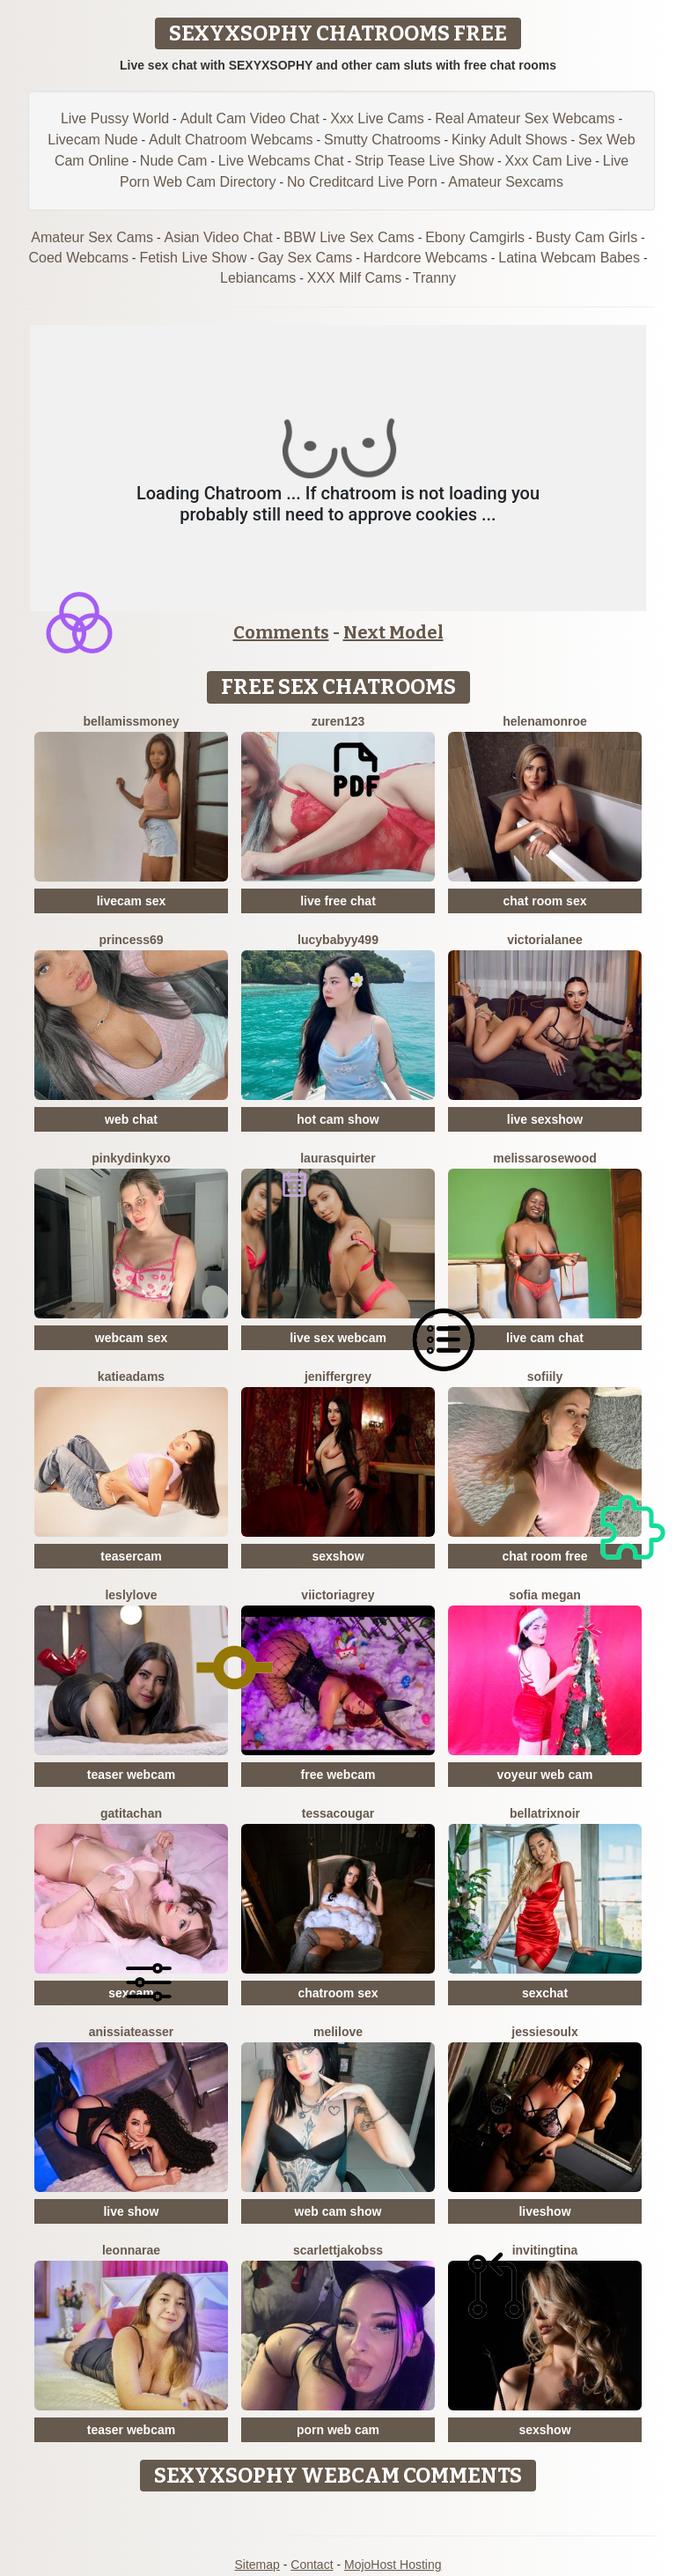  Describe the element at coordinates (149, 1982) in the screenshot. I see `access settings or preferences` at that location.